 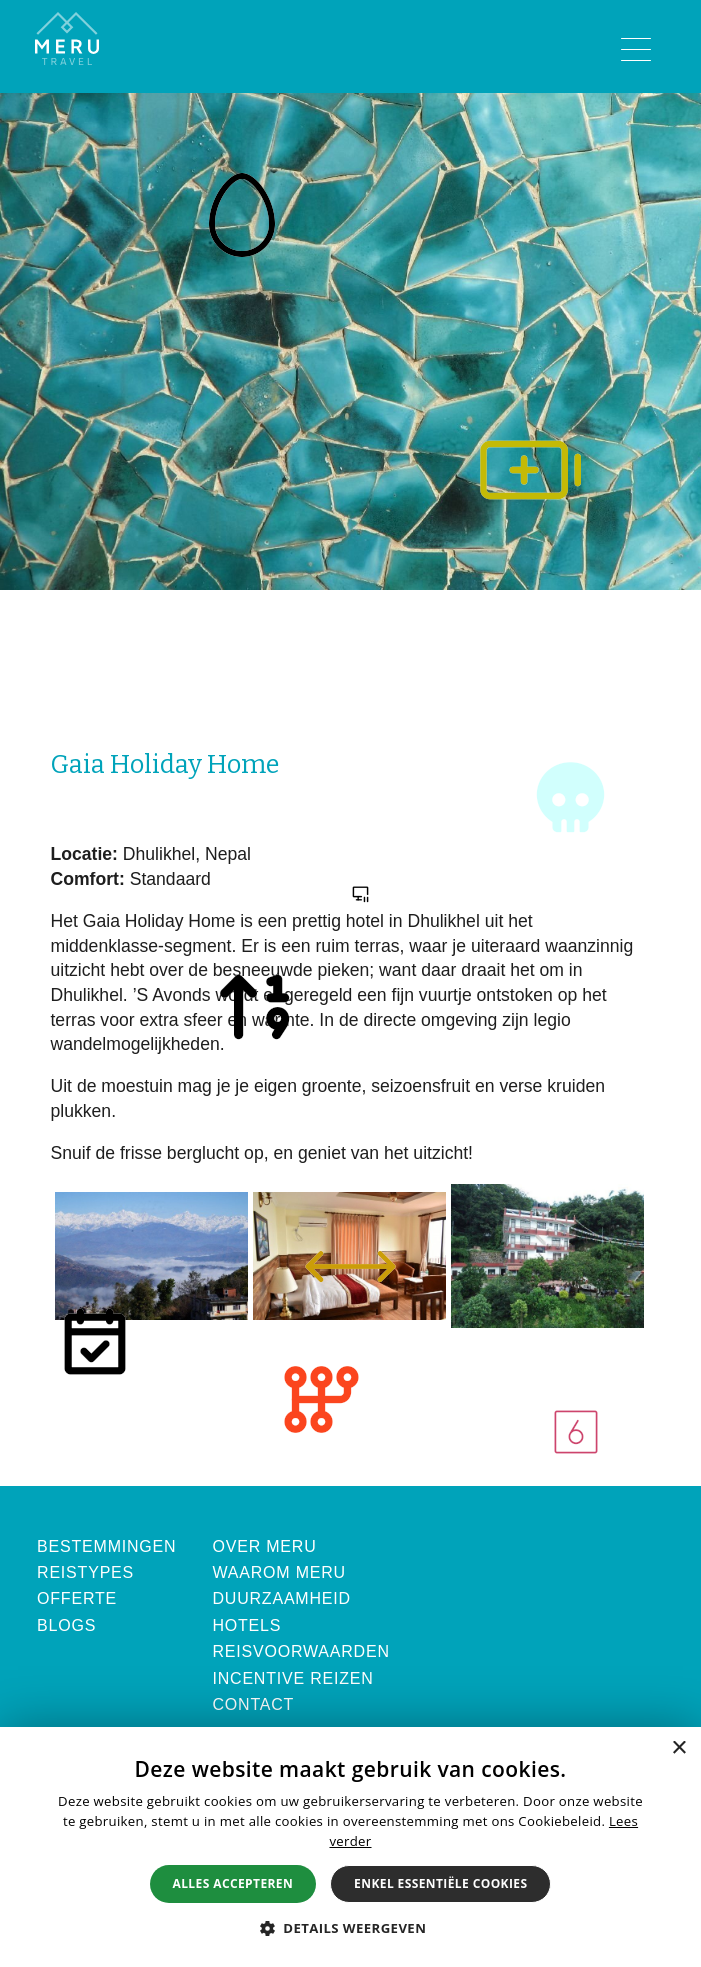 I want to click on select or input the number six, so click(x=576, y=1432).